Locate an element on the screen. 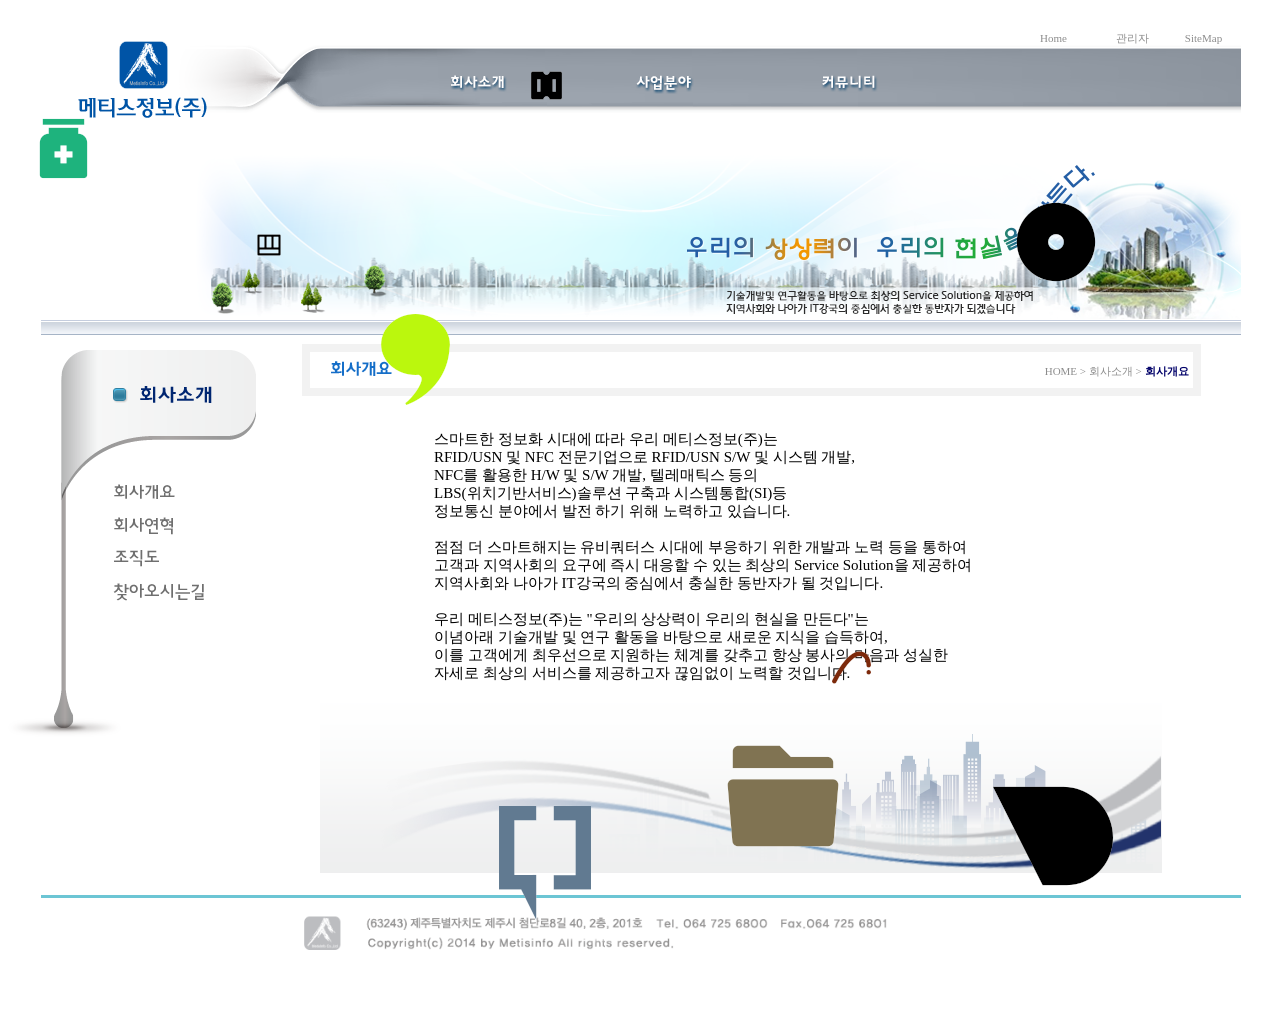 The height and width of the screenshot is (1020, 1281). view data in table format is located at coordinates (269, 245).